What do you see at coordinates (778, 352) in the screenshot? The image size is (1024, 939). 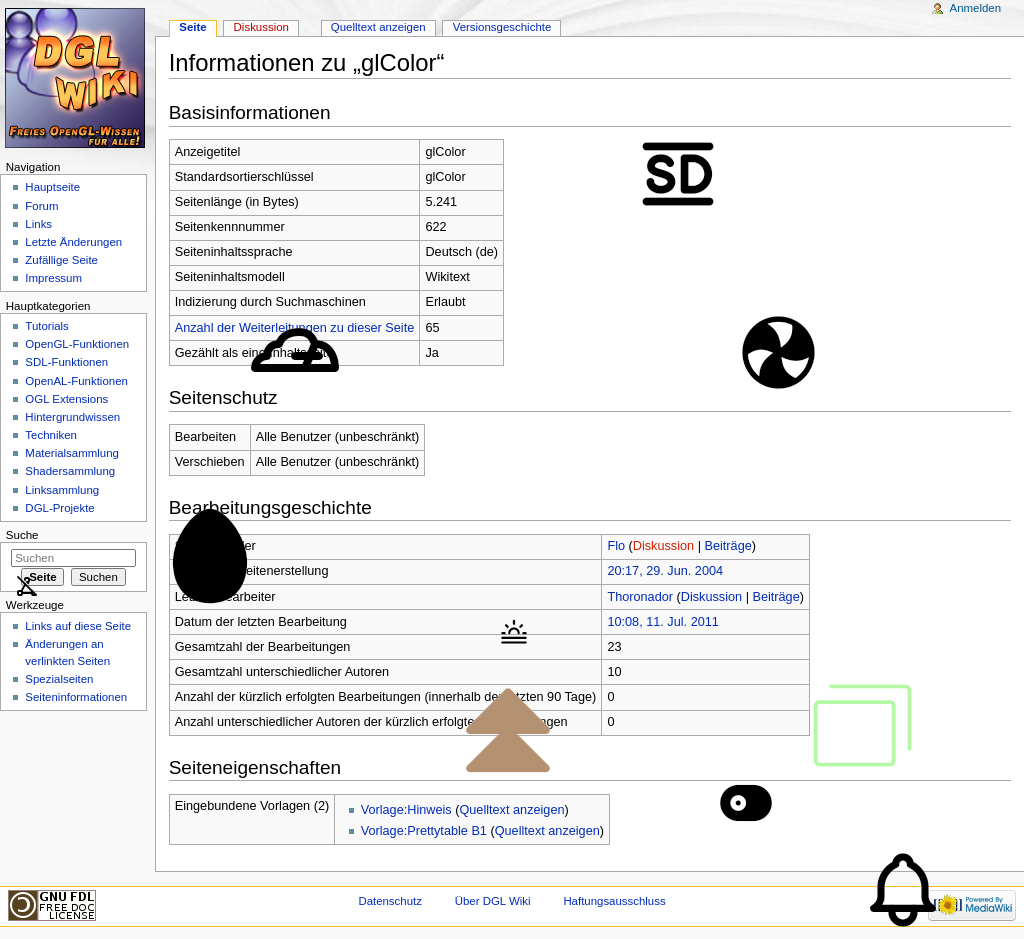 I see `indicates content is loading` at bounding box center [778, 352].